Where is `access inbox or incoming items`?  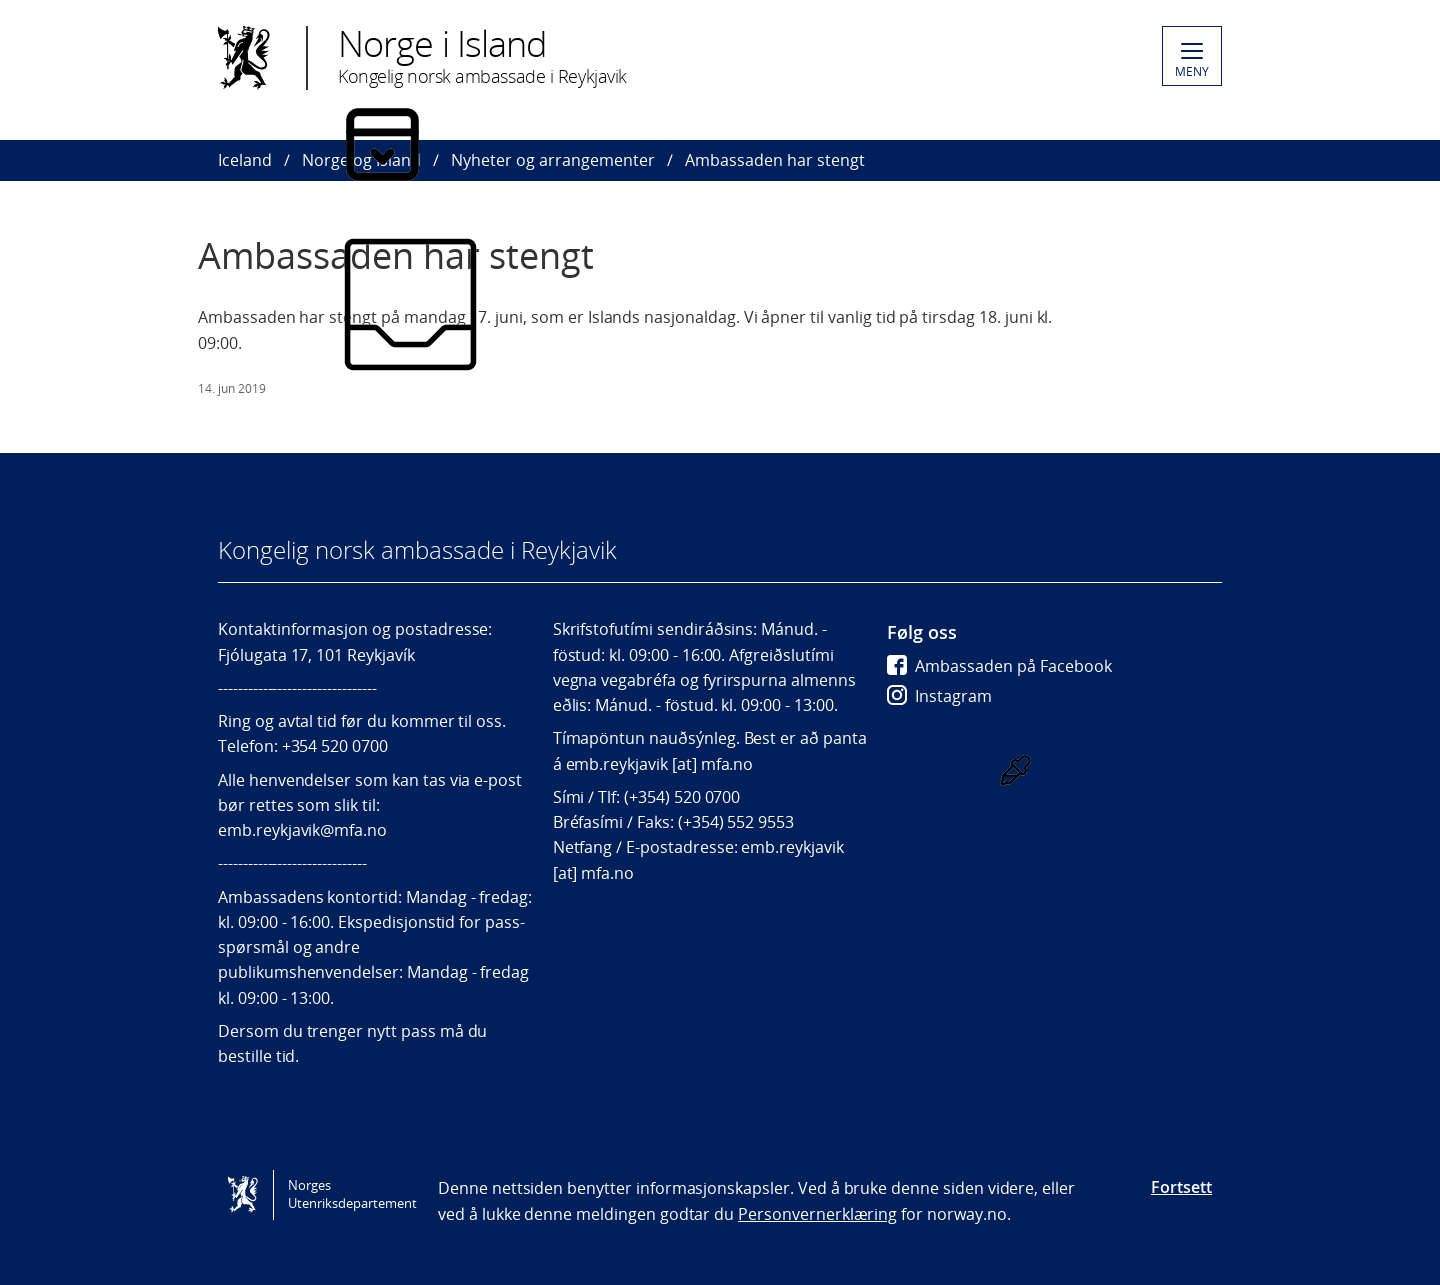 access inbox or incoming items is located at coordinates (410, 304).